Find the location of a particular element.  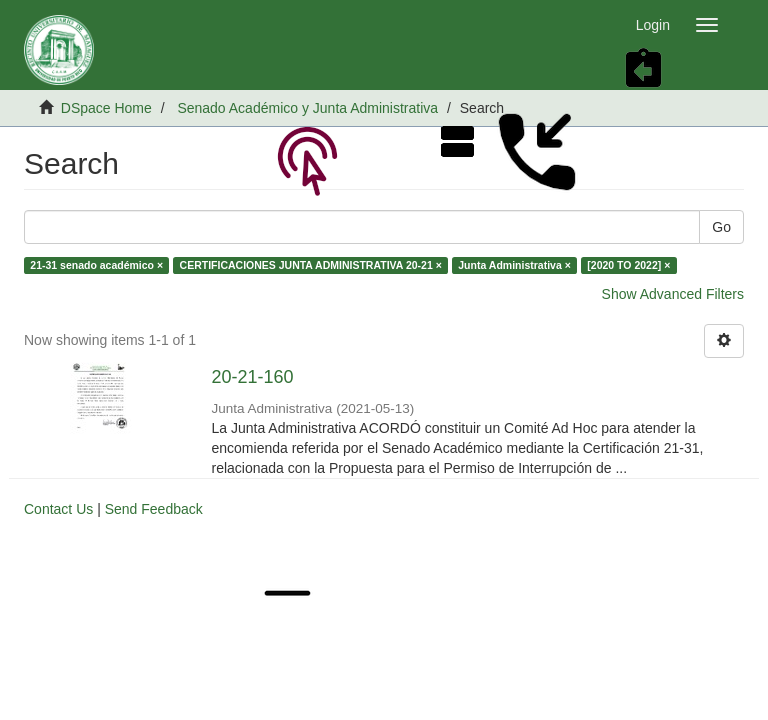

maximize a window or panel is located at coordinates (287, 613).